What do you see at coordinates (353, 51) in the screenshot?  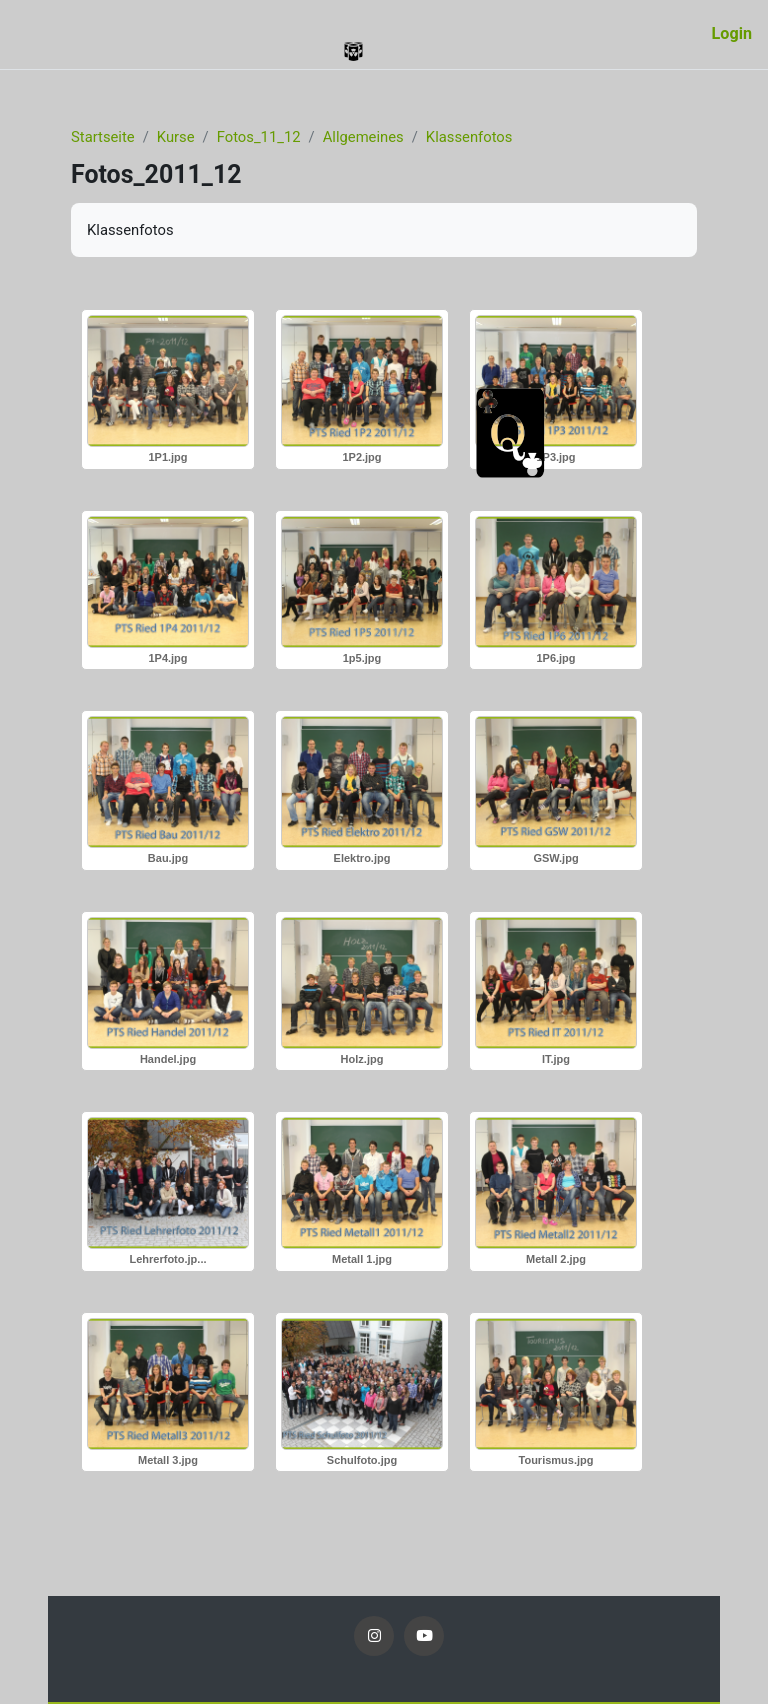 I see `indicates hazardous or radioactive materials in a game context` at bounding box center [353, 51].